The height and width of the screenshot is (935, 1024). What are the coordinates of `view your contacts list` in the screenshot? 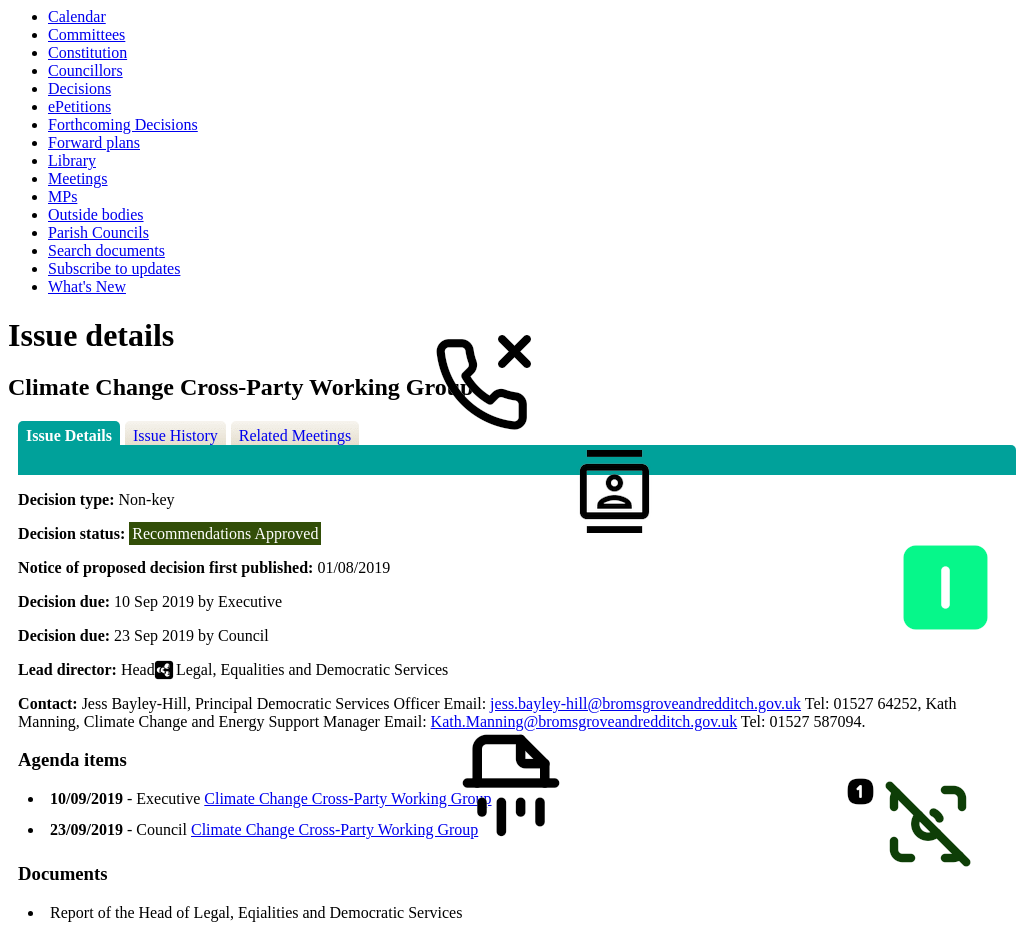 It's located at (614, 491).